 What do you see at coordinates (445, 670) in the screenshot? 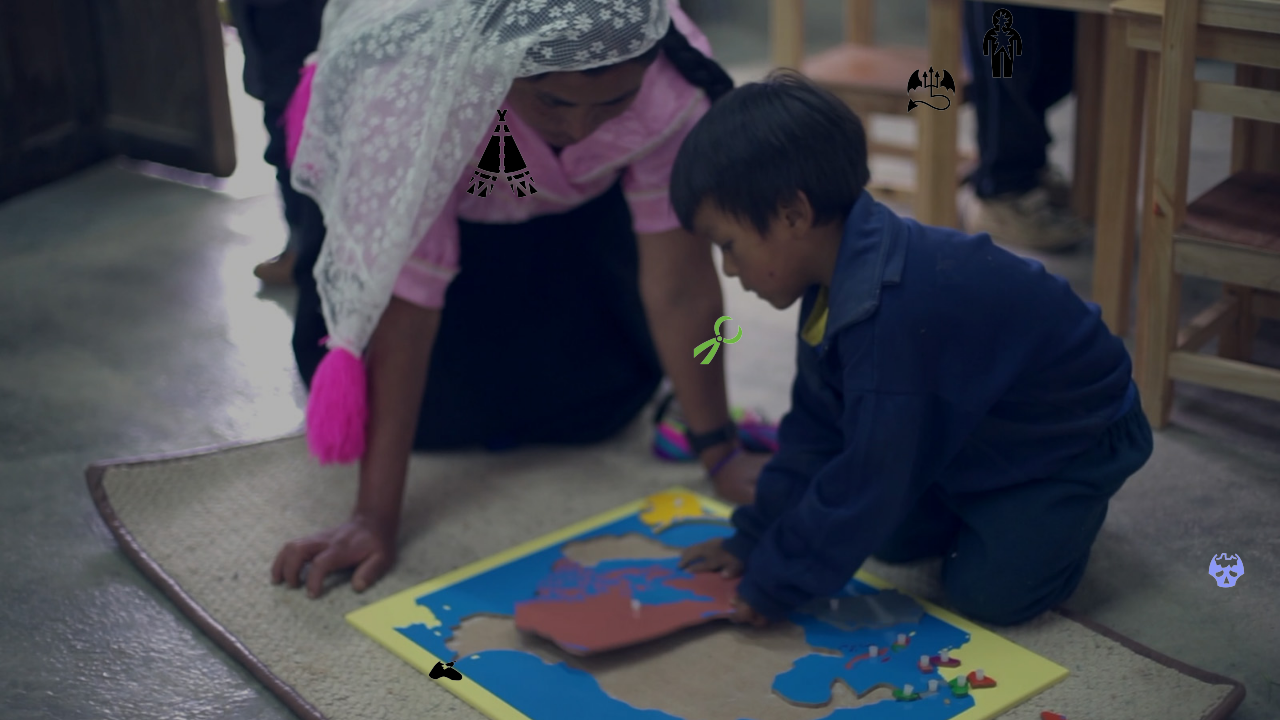
I see `view black sea region on map` at bounding box center [445, 670].